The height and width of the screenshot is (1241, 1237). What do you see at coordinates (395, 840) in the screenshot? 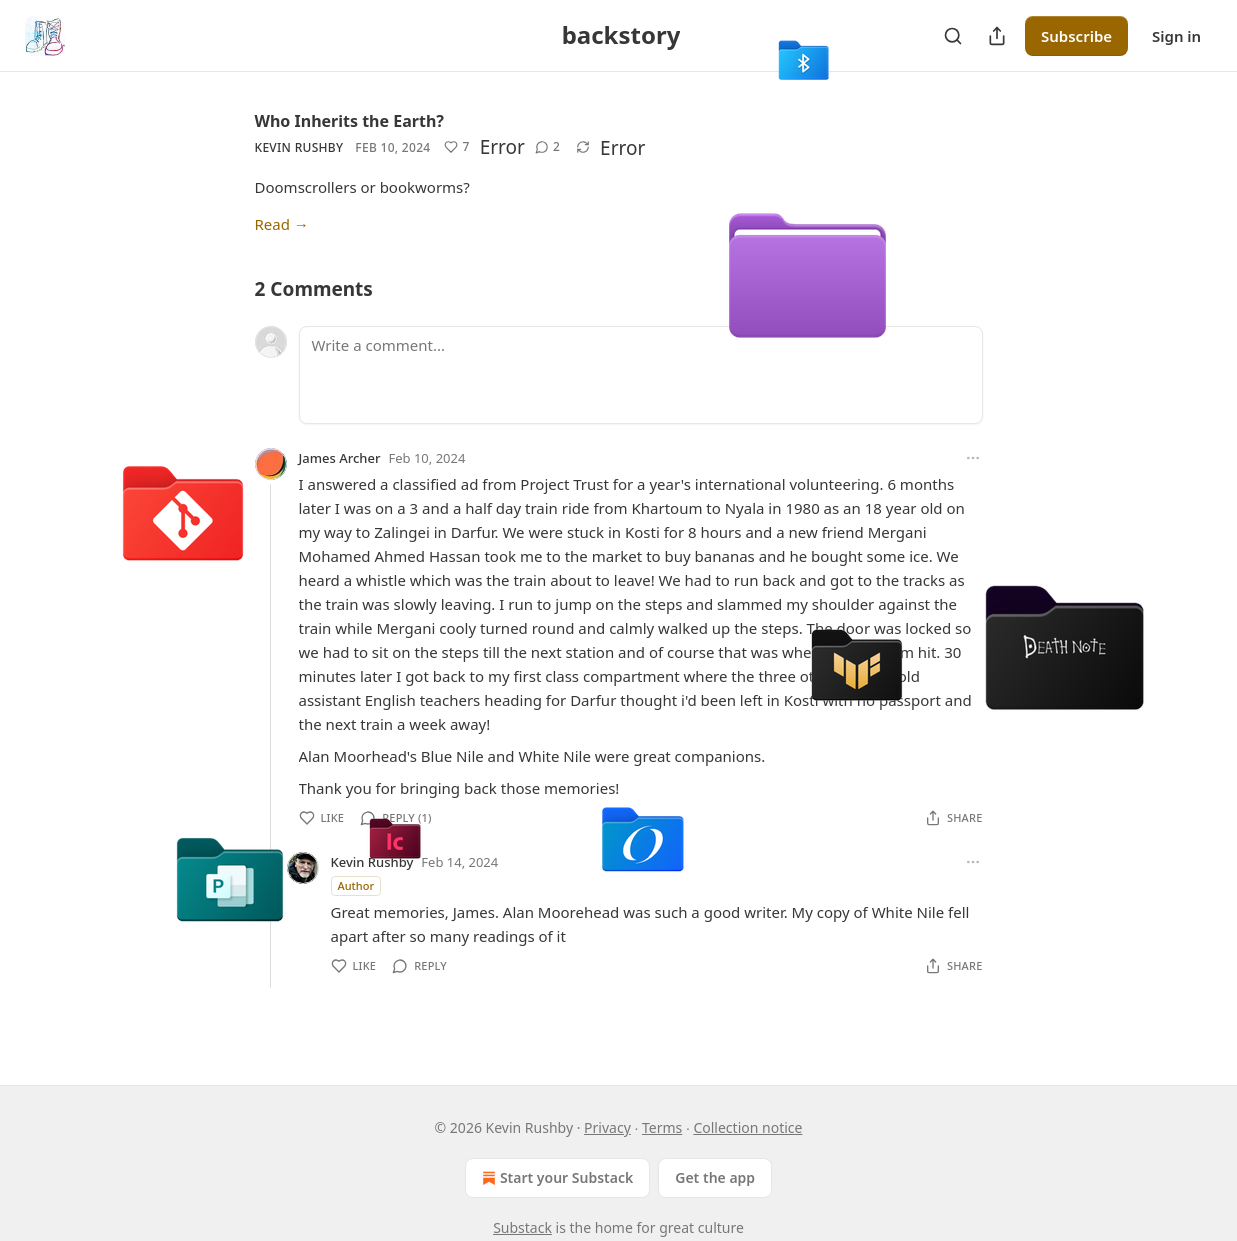
I see `folder containing adobe incopy files` at bounding box center [395, 840].